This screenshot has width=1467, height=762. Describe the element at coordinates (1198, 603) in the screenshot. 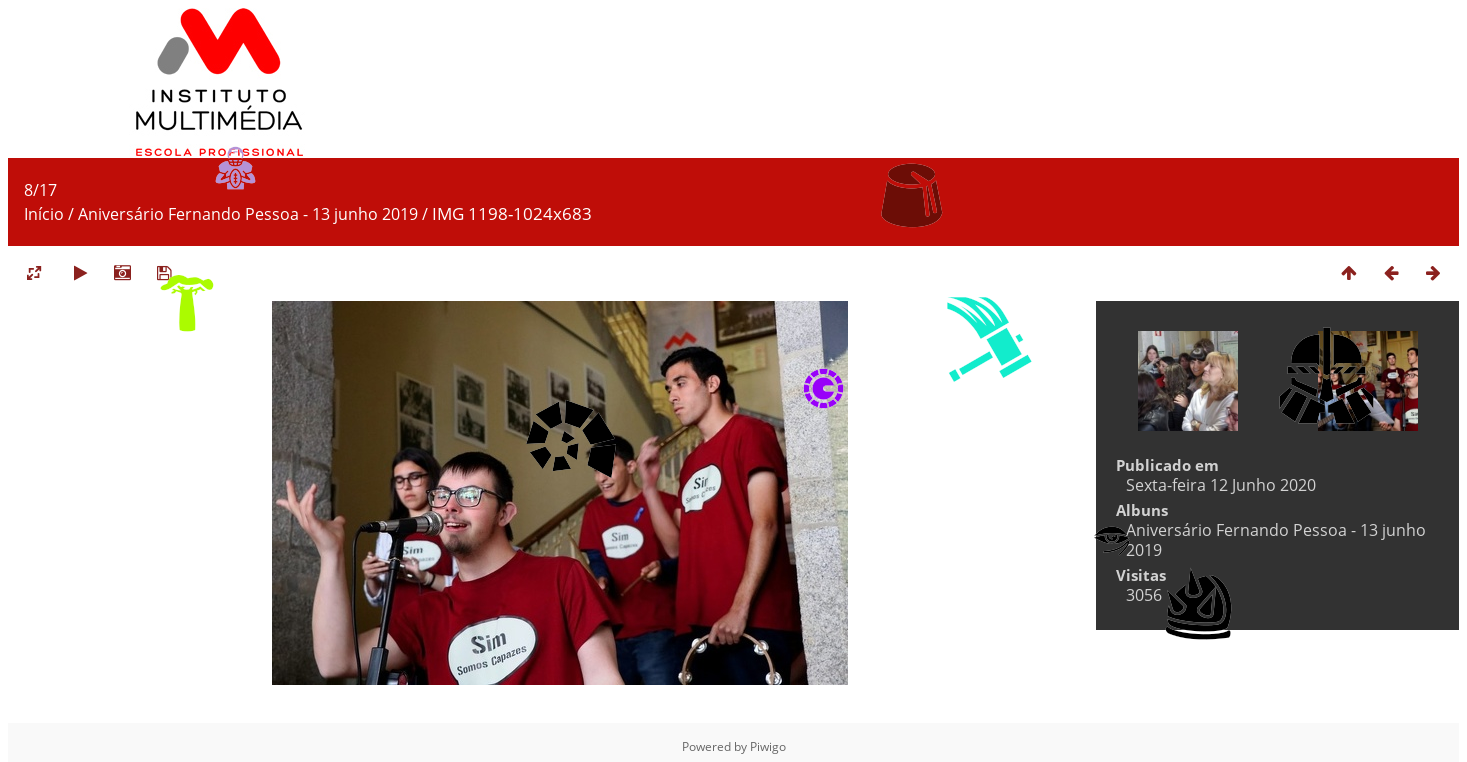

I see `equip shoulder armor to your character` at that location.